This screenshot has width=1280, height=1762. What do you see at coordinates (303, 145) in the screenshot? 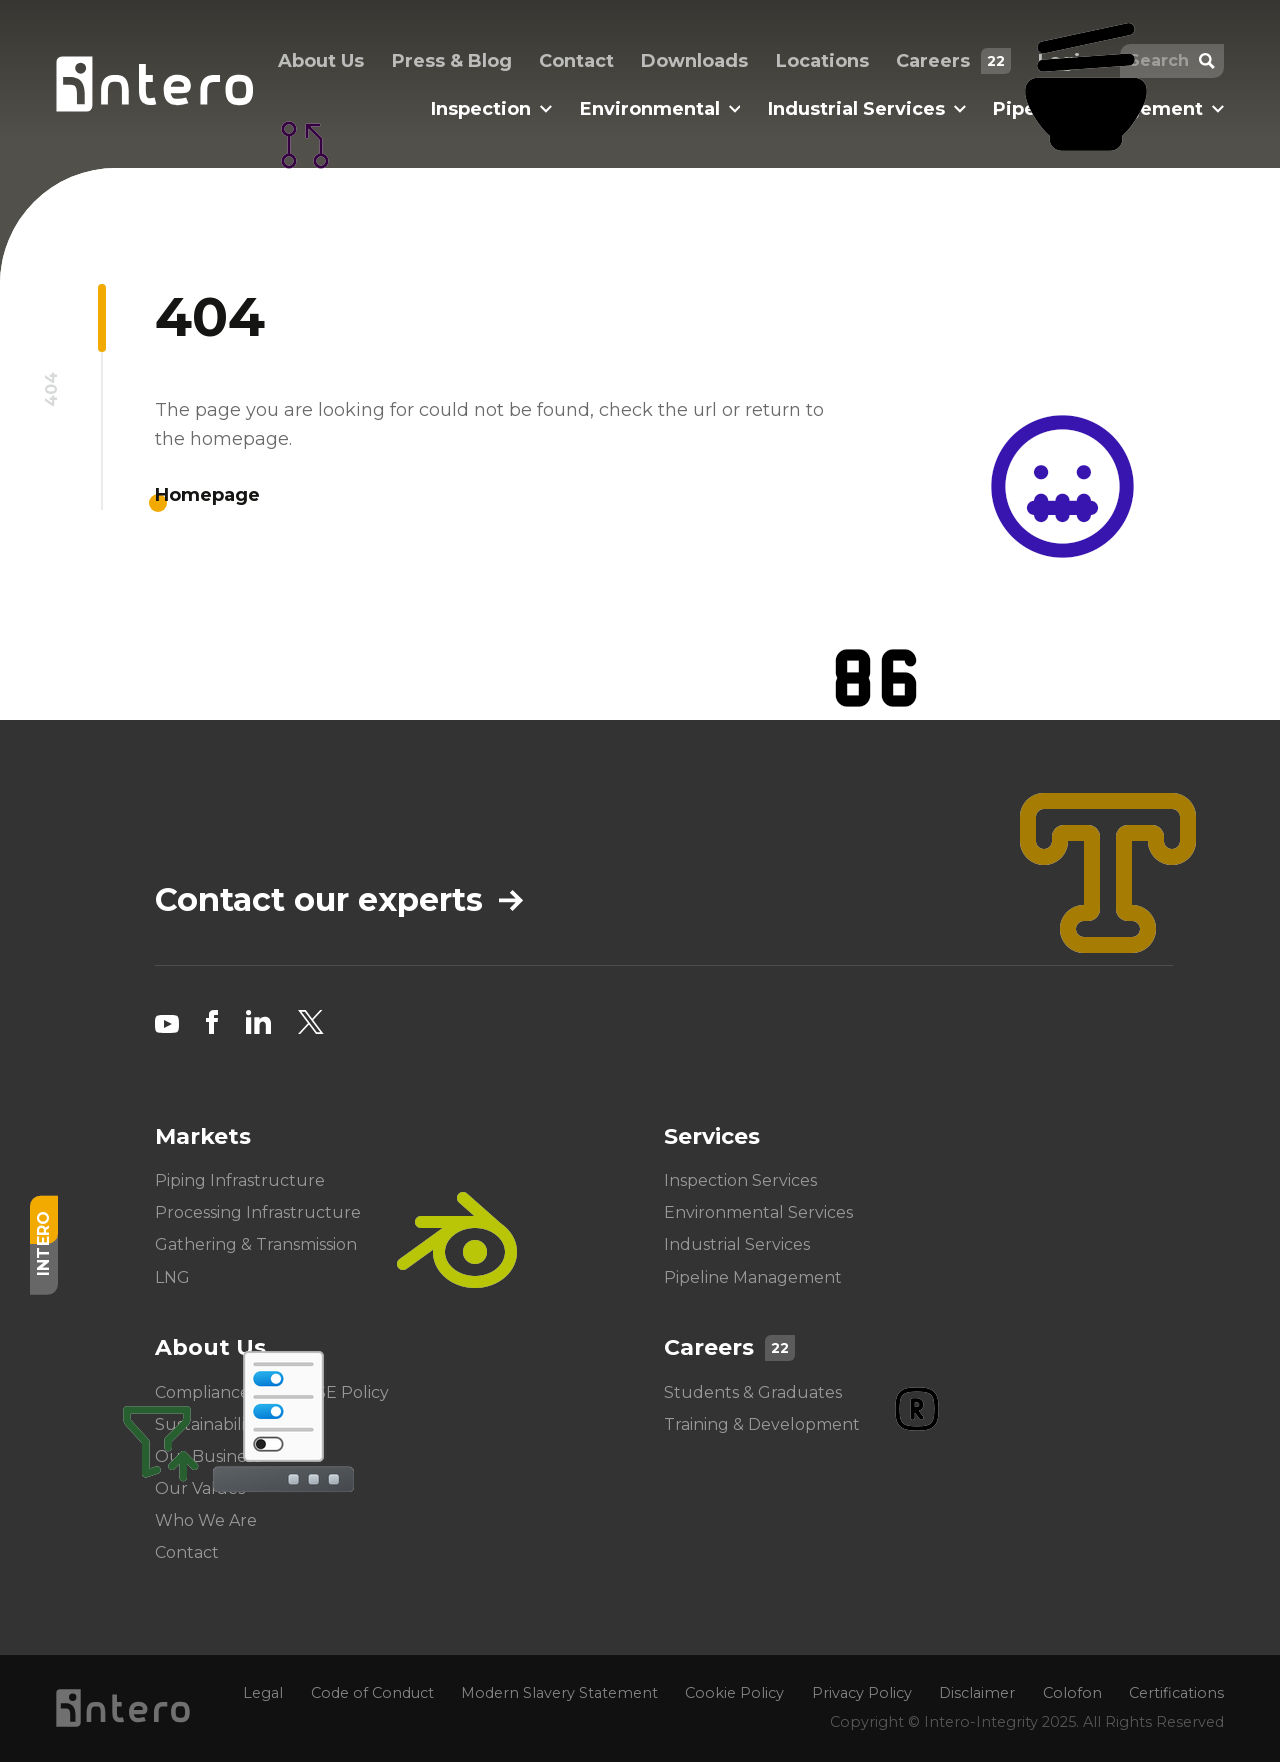
I see `create a new pull request` at bounding box center [303, 145].